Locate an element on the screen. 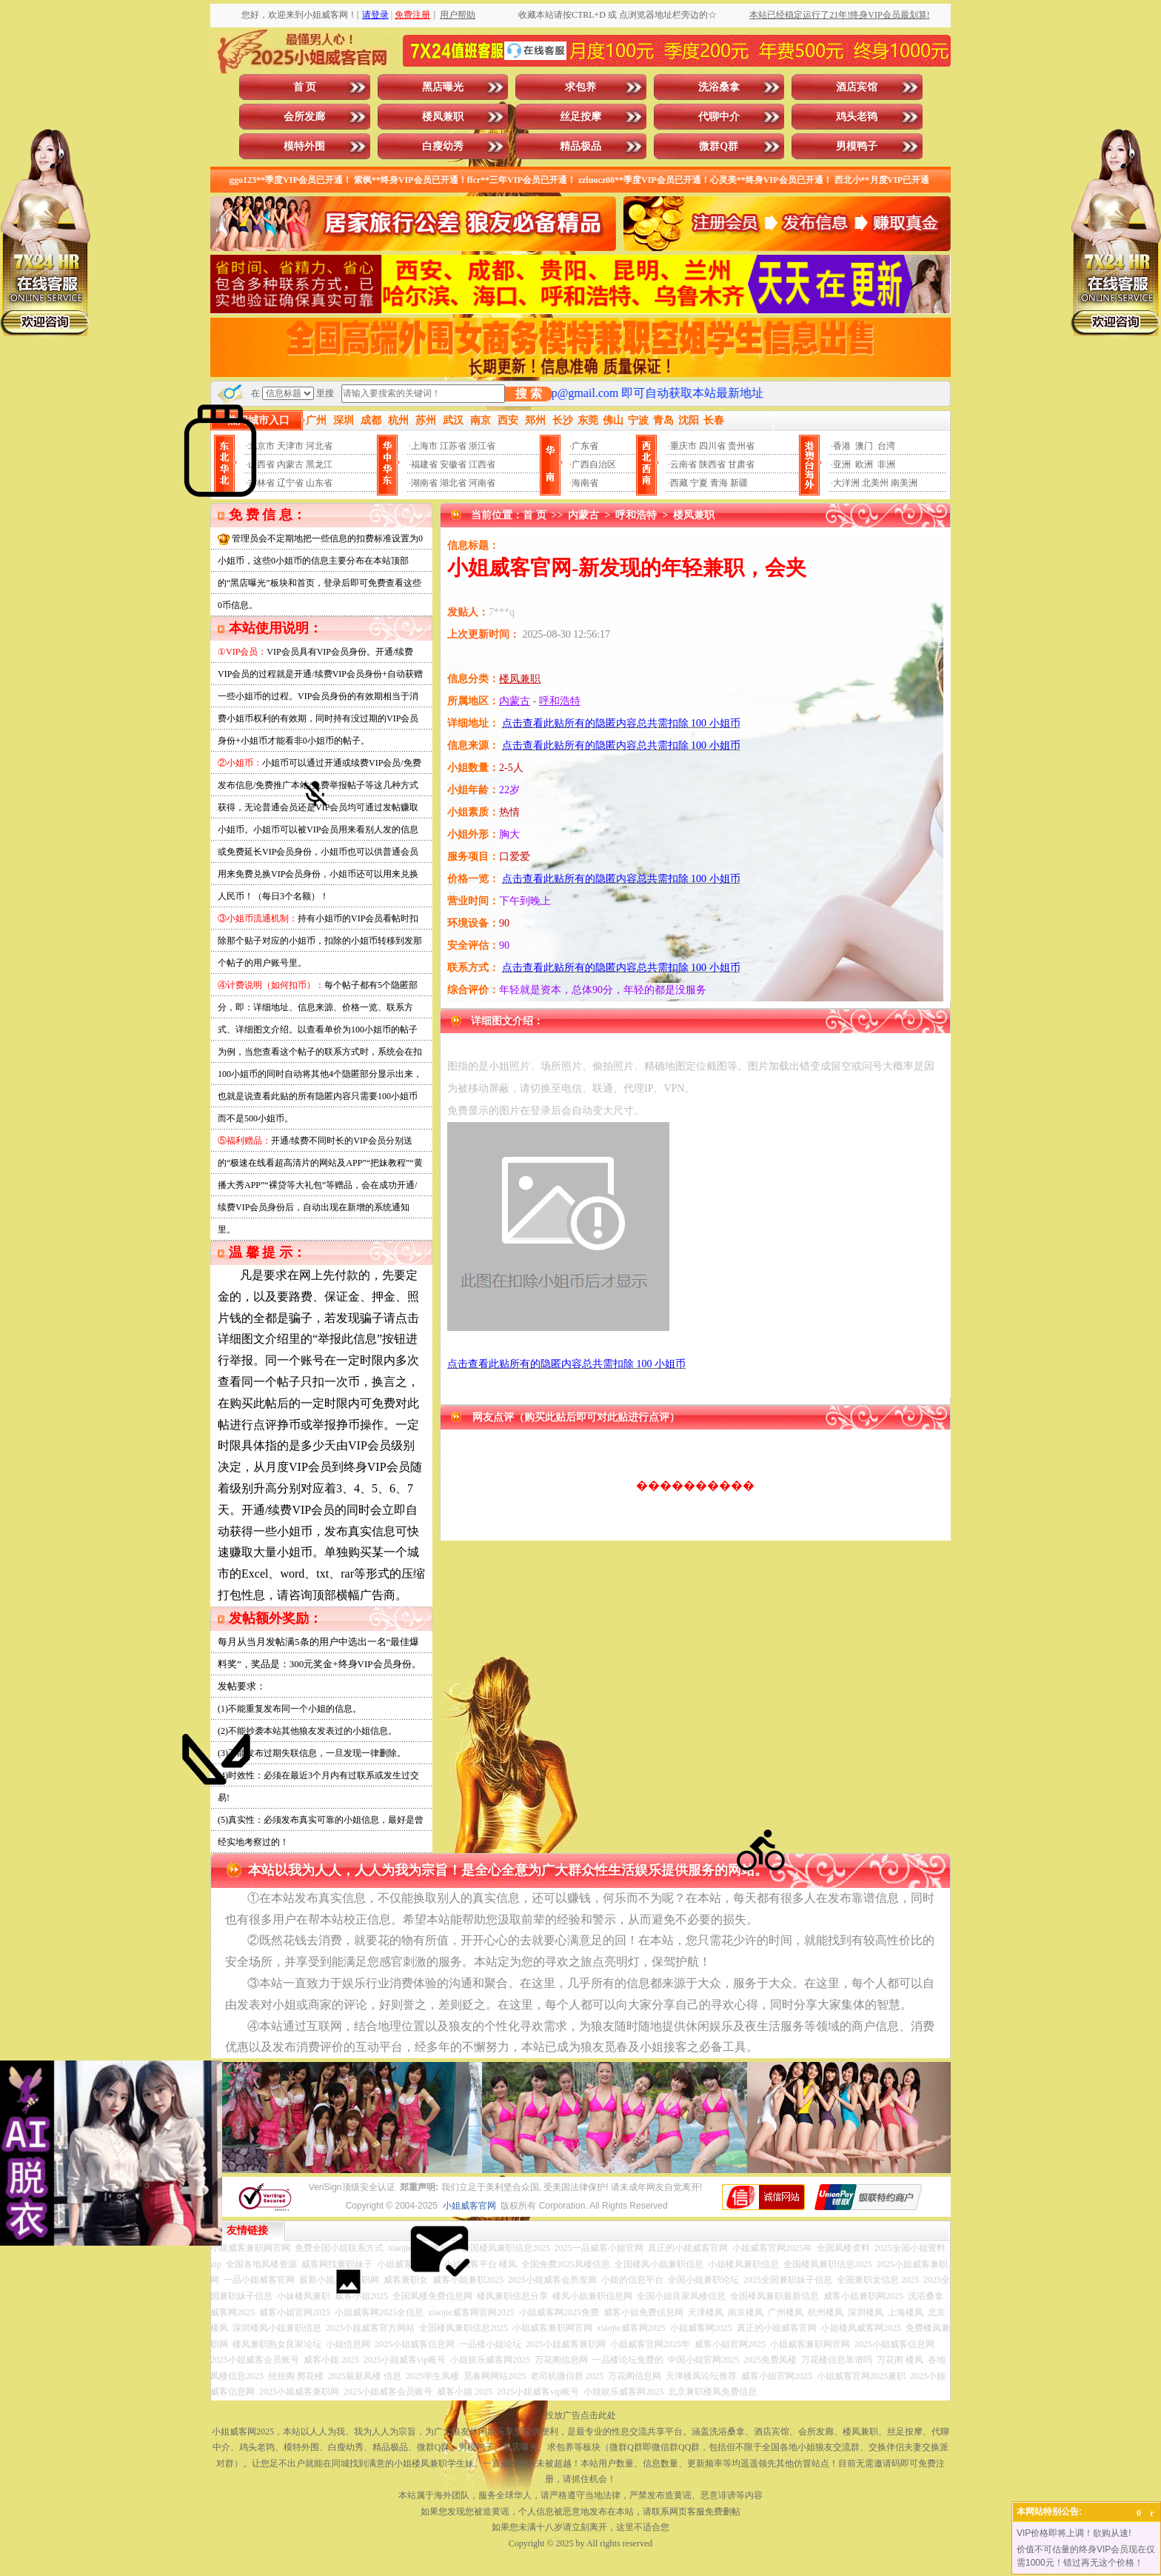  store or save items to a collection is located at coordinates (220, 450).